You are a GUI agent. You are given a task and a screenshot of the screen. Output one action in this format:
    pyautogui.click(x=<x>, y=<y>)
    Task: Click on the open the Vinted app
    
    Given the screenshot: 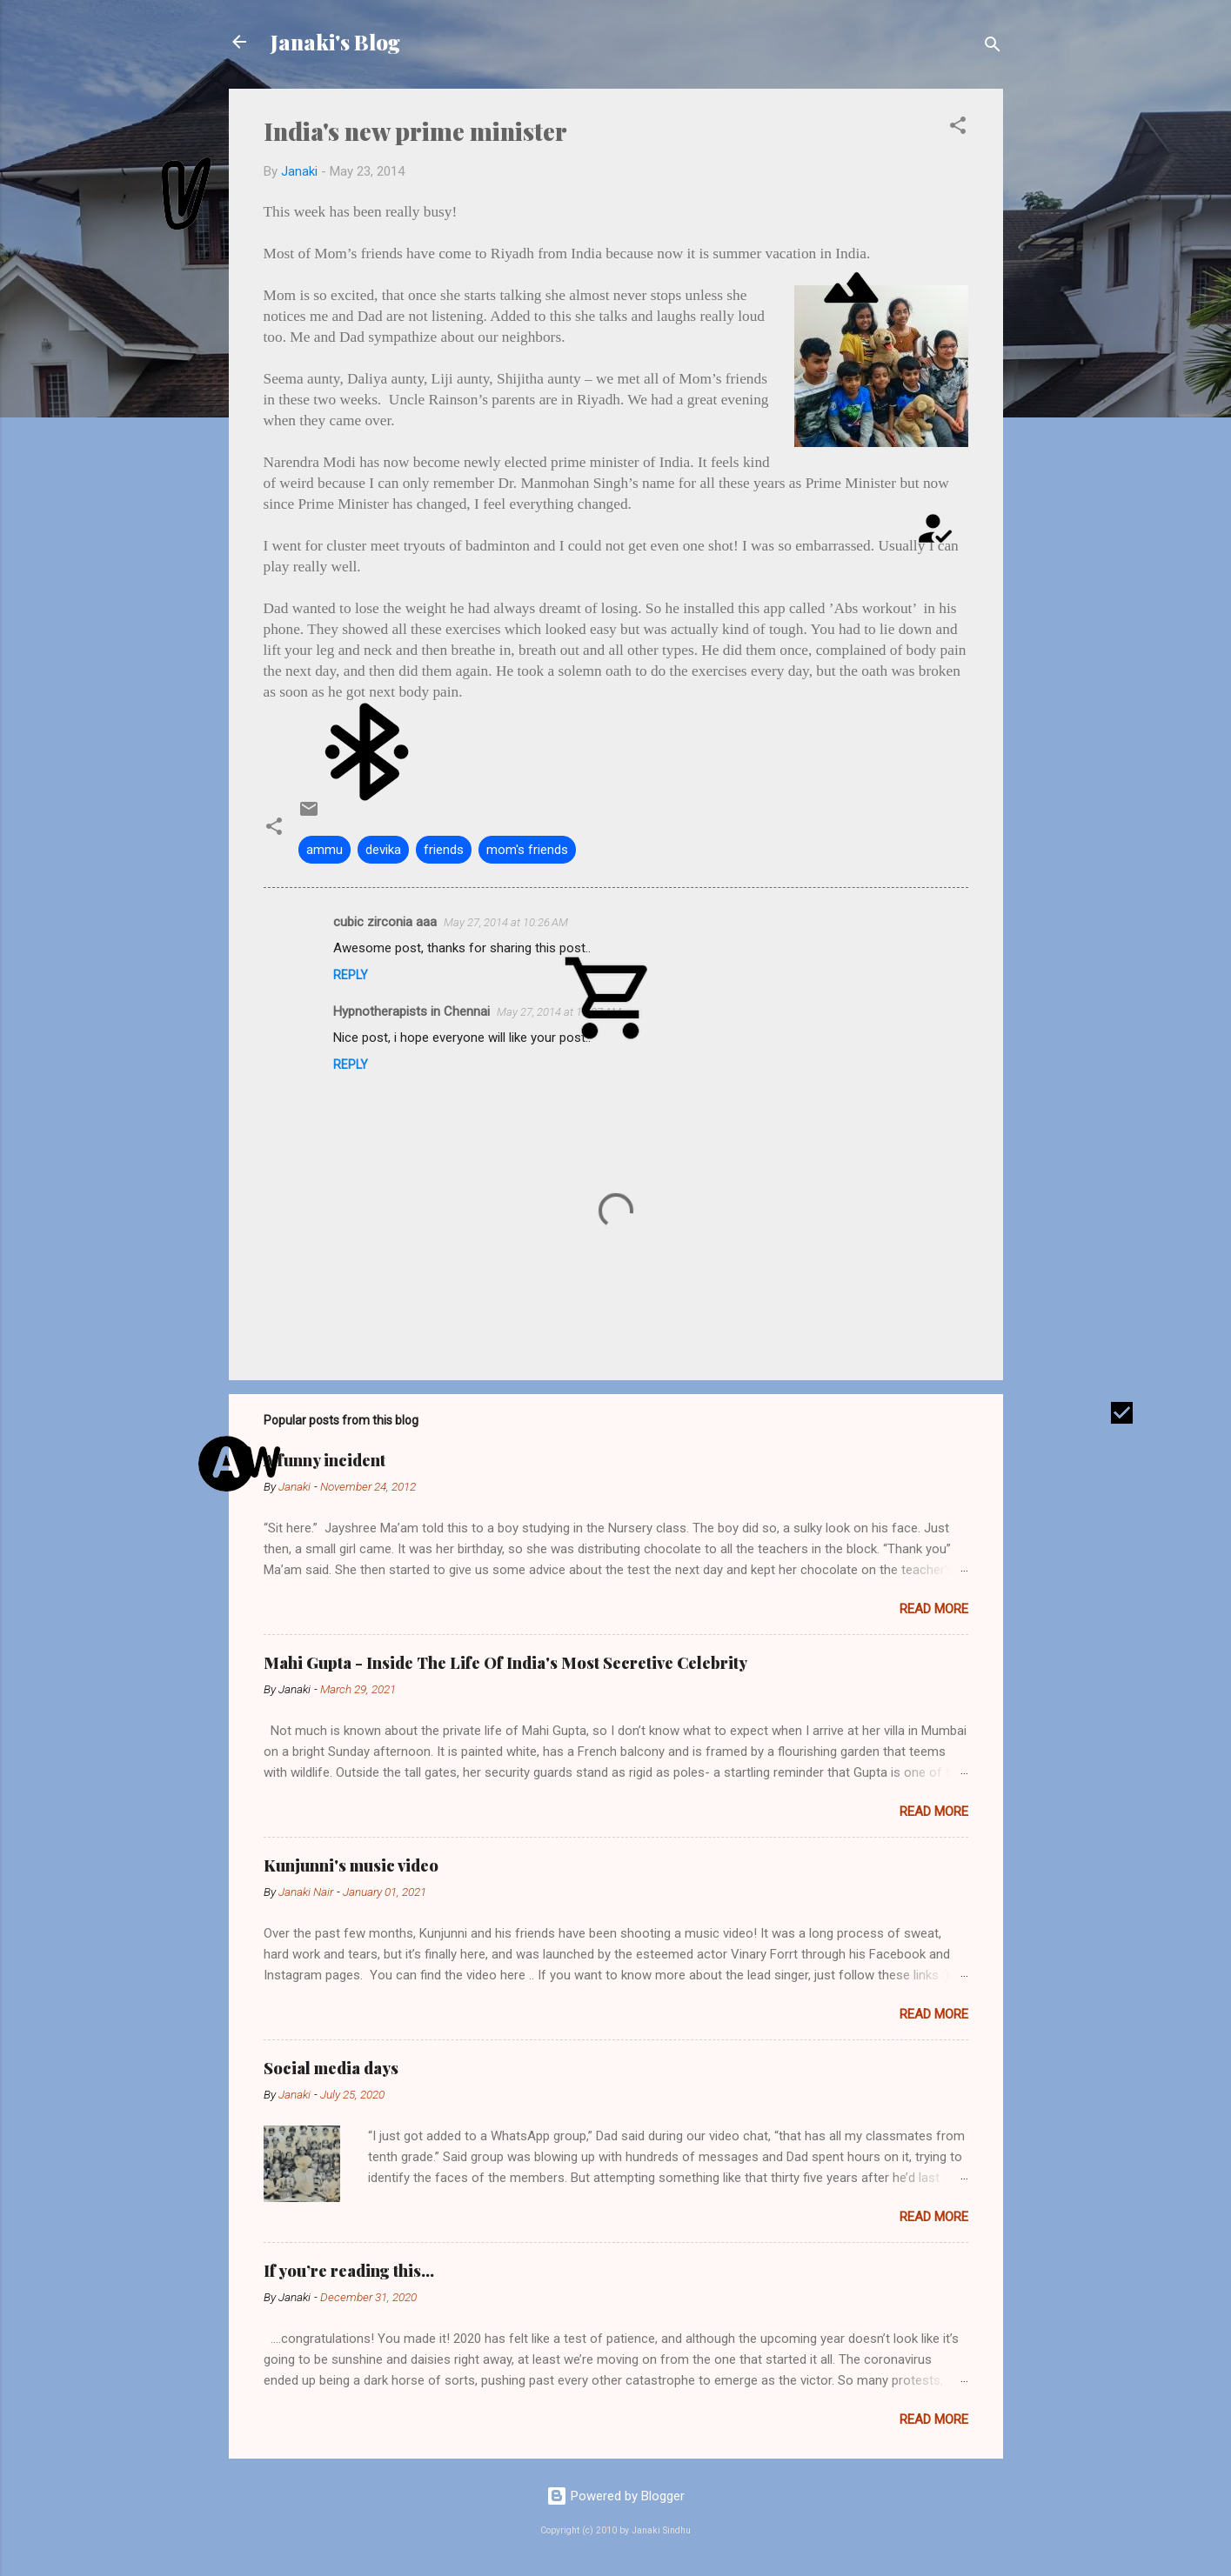 What is the action you would take?
    pyautogui.click(x=184, y=193)
    